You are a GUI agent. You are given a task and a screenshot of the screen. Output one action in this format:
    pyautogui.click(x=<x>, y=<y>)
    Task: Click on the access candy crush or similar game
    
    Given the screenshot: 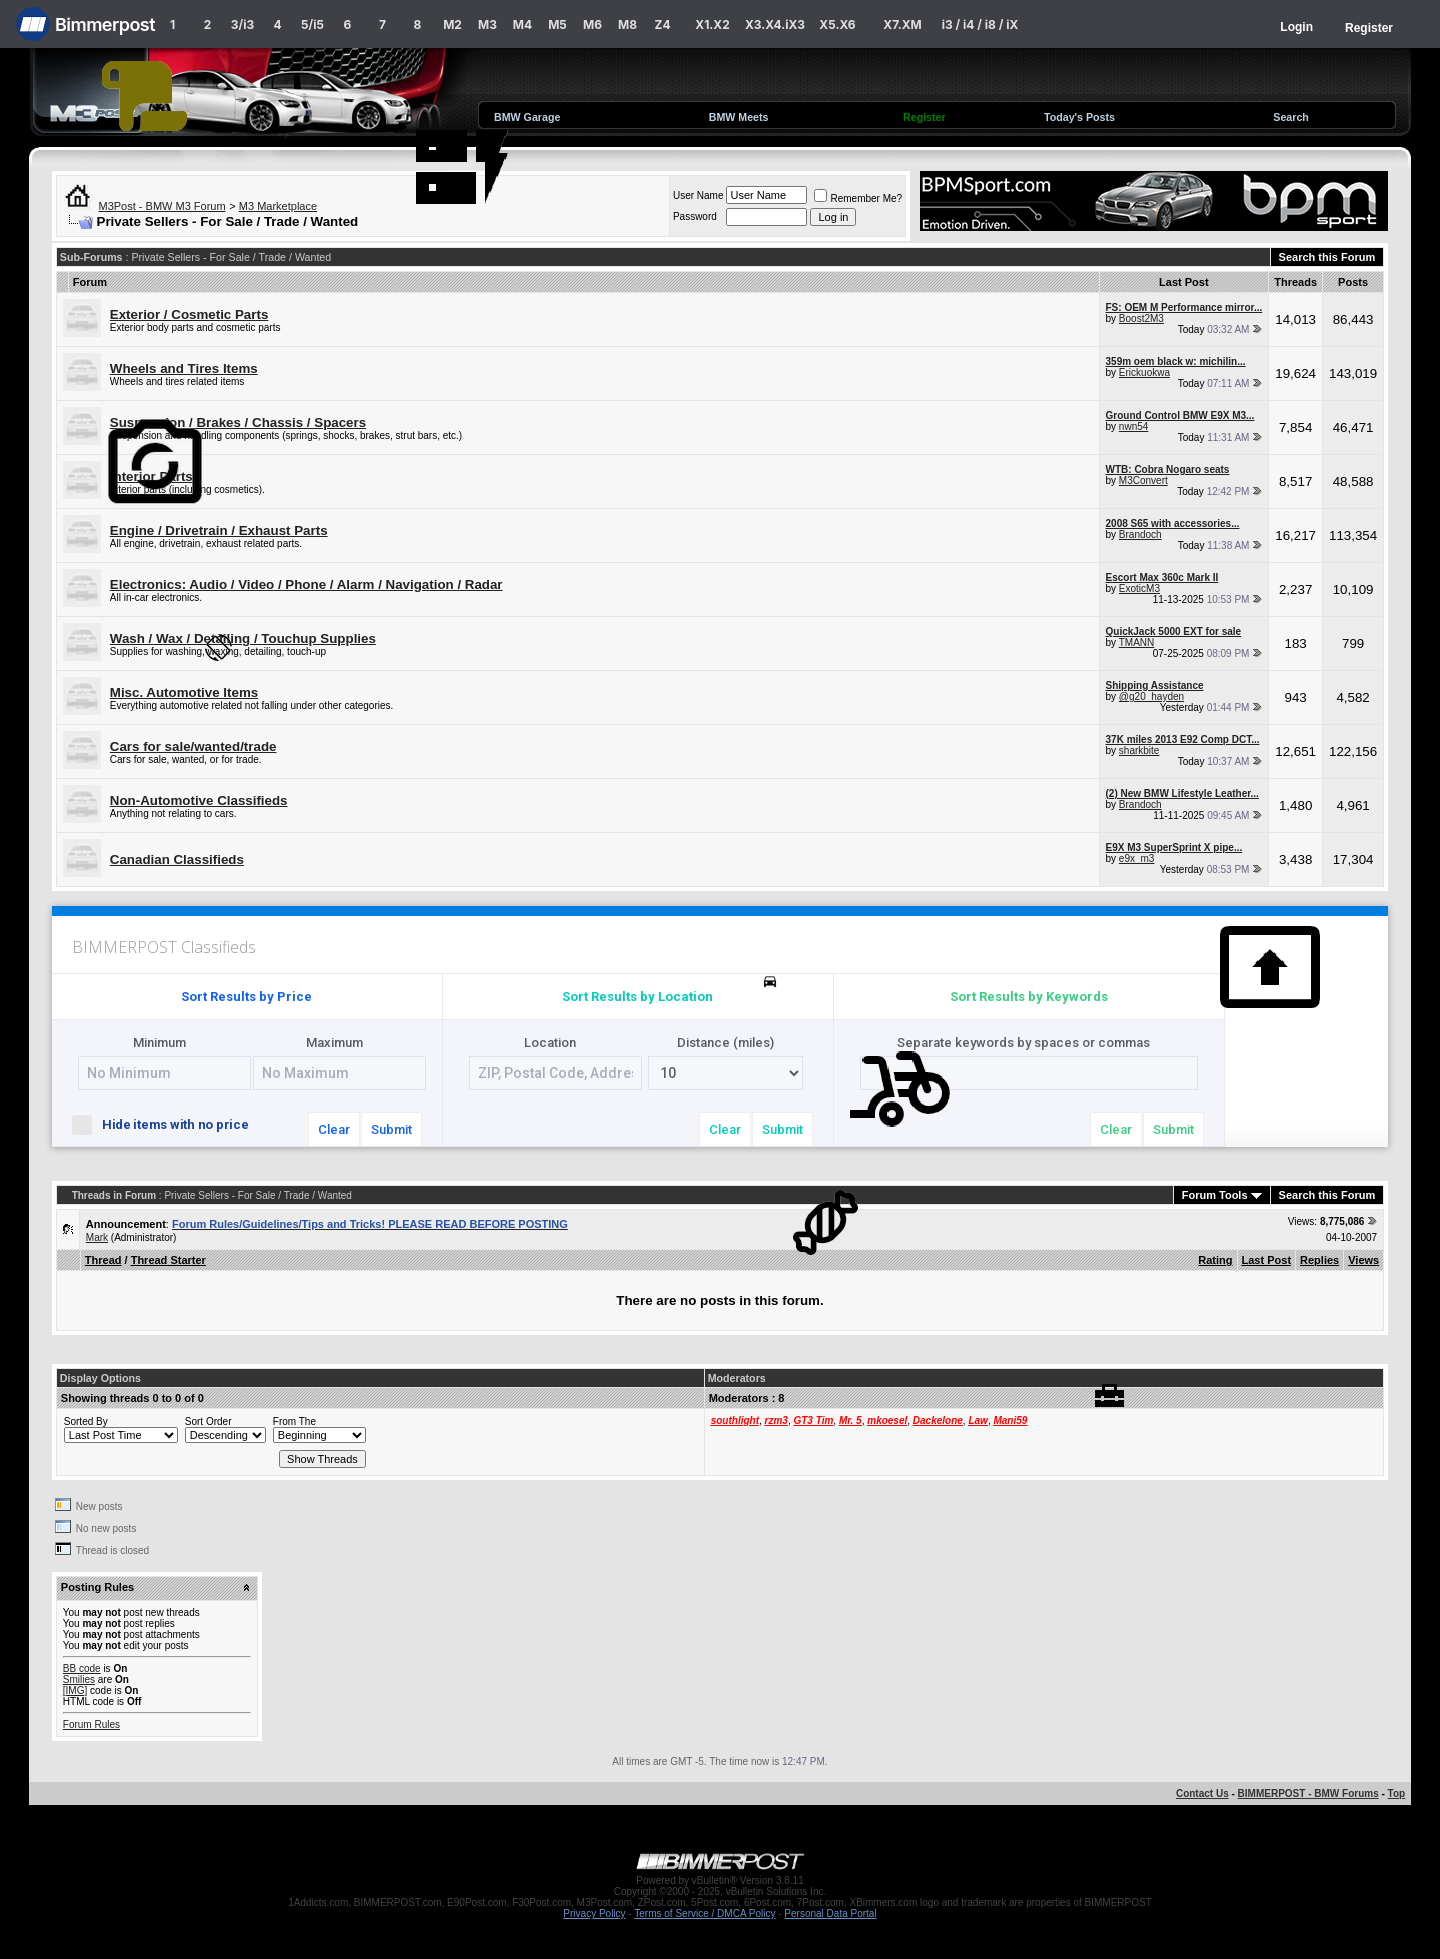 What is the action you would take?
    pyautogui.click(x=825, y=1222)
    